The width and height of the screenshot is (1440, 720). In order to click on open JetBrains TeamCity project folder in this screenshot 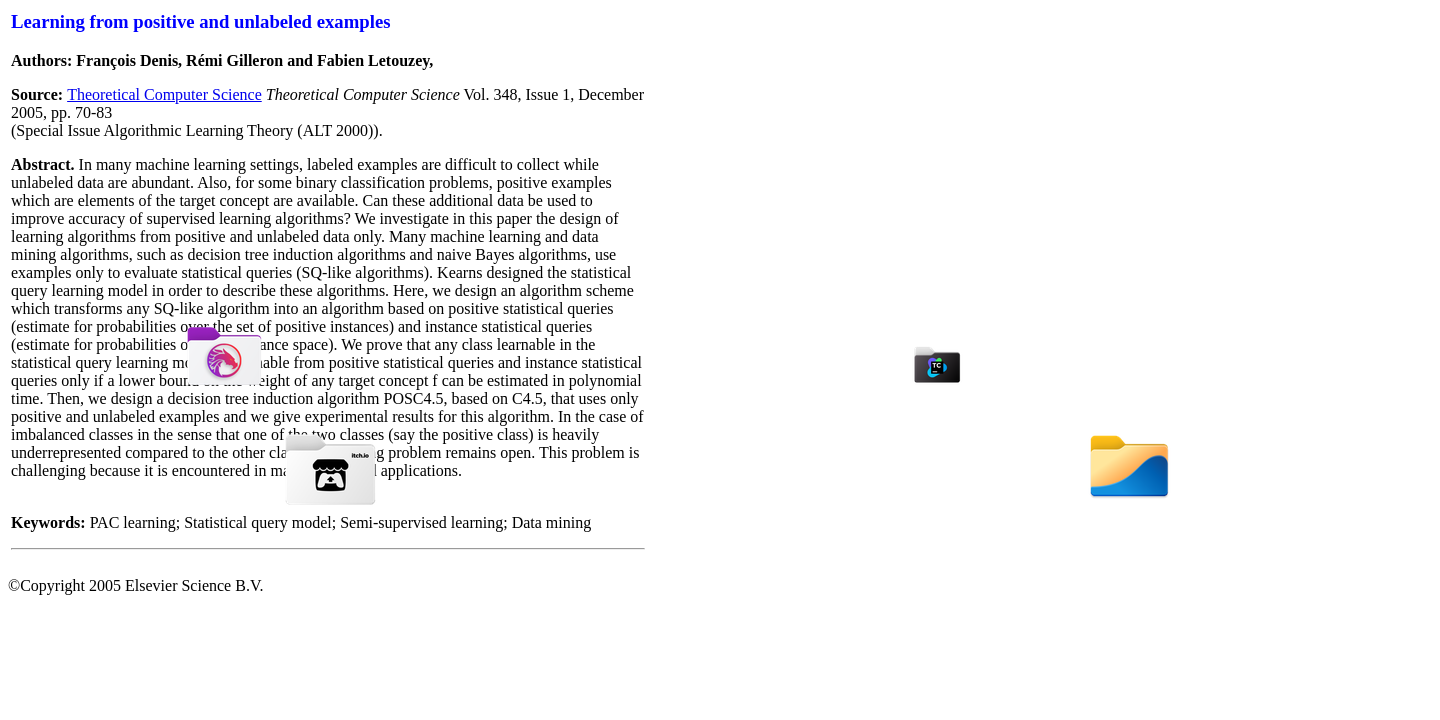, I will do `click(937, 366)`.